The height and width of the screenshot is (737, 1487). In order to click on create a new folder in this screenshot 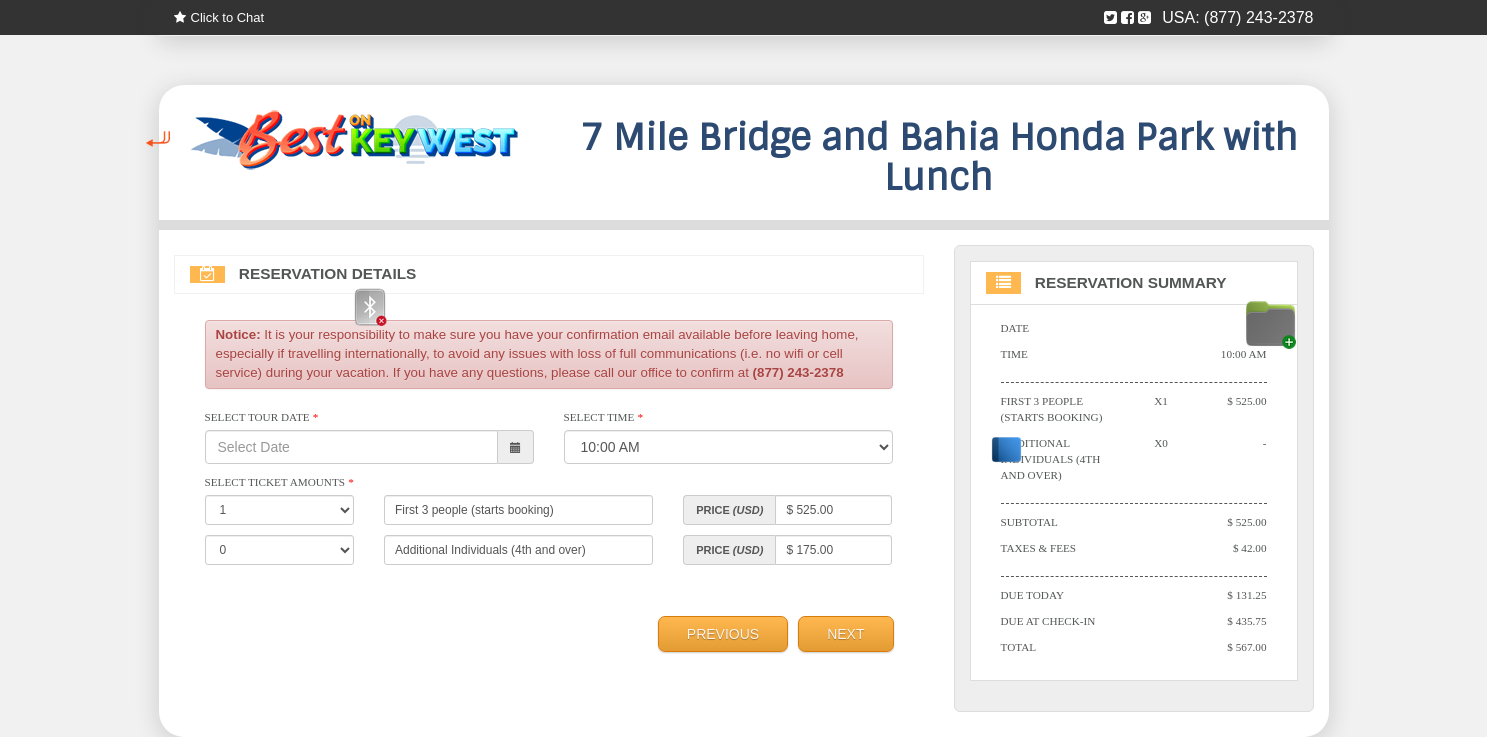, I will do `click(1270, 323)`.